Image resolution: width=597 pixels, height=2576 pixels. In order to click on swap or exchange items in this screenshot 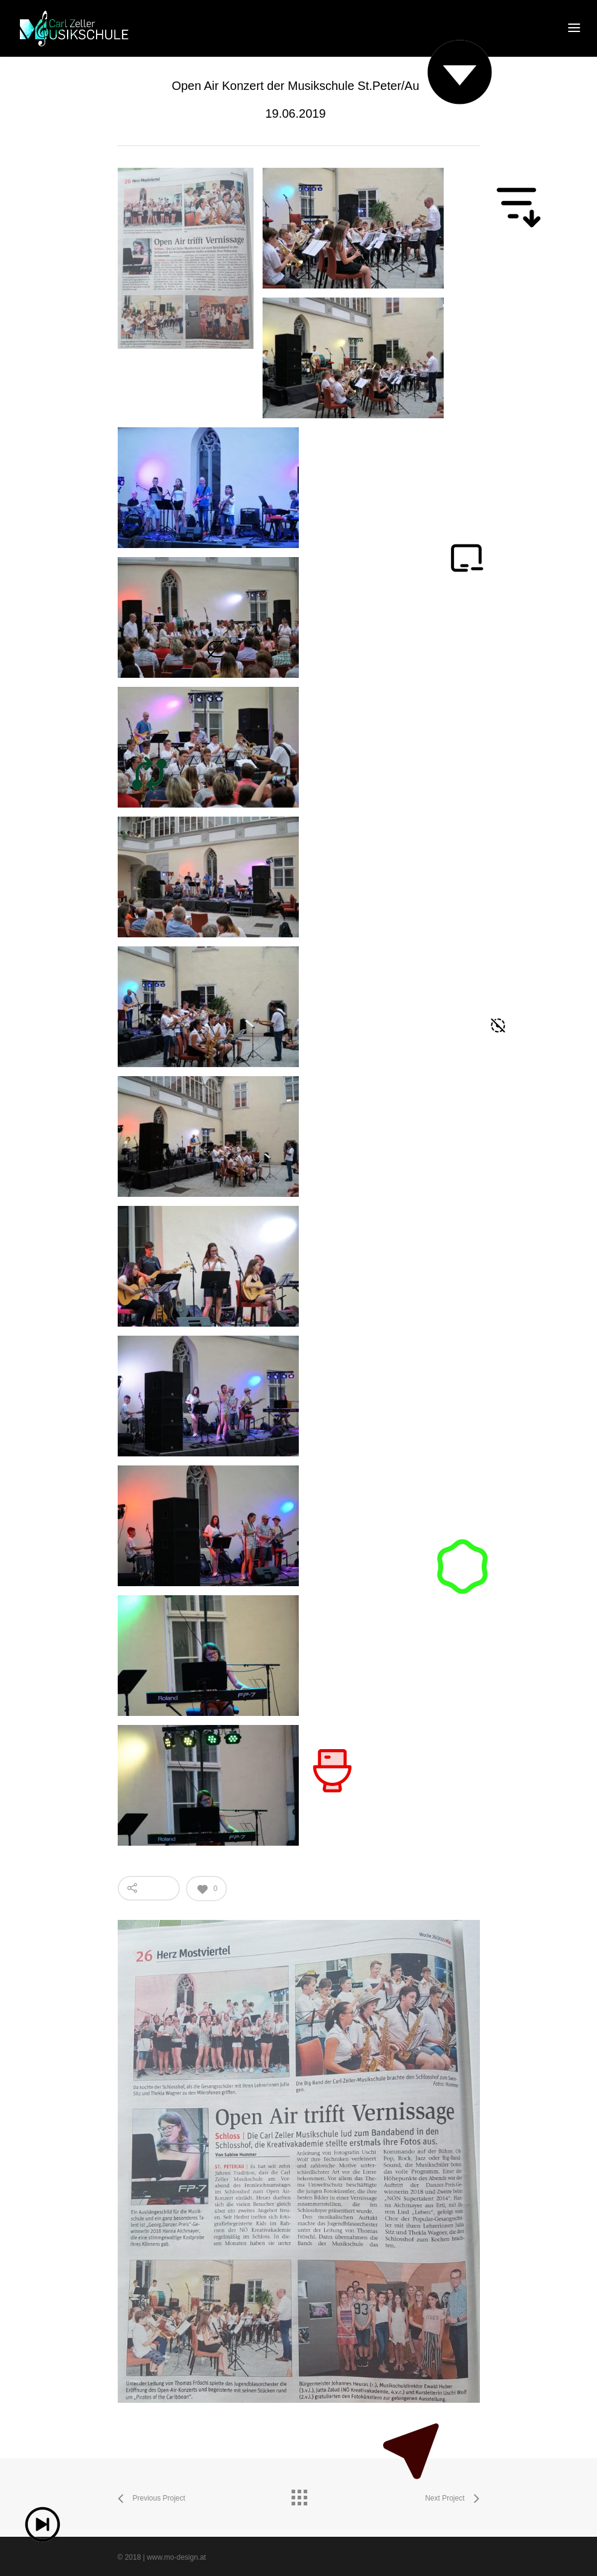, I will do `click(149, 774)`.